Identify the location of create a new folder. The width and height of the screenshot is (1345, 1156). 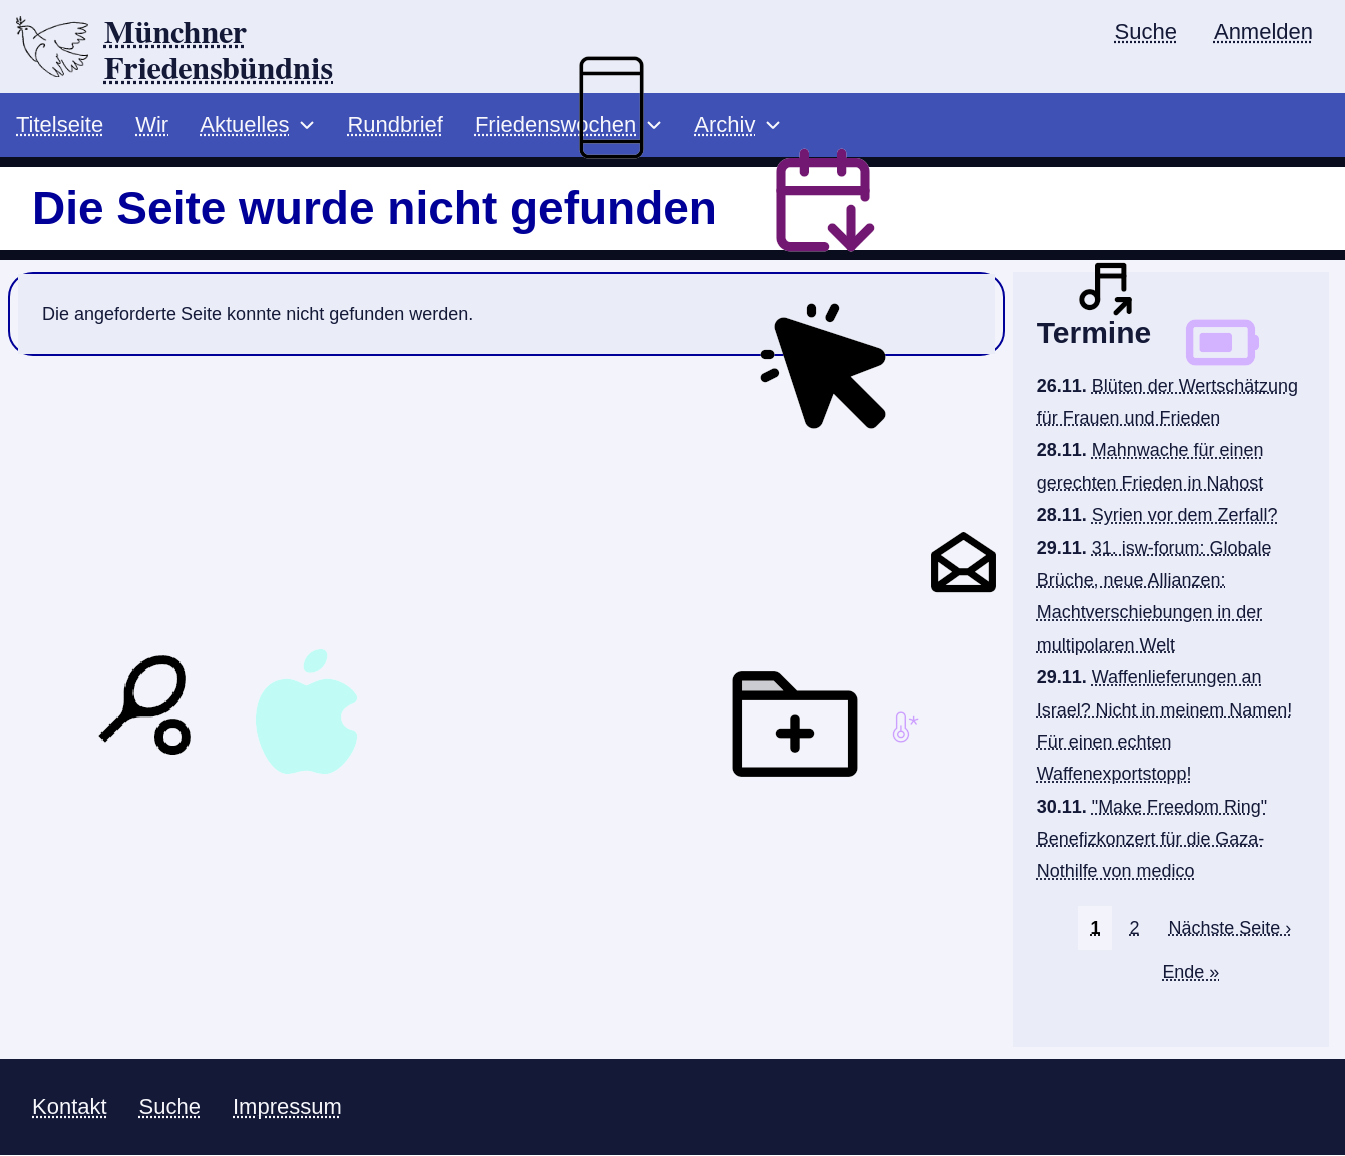
(795, 724).